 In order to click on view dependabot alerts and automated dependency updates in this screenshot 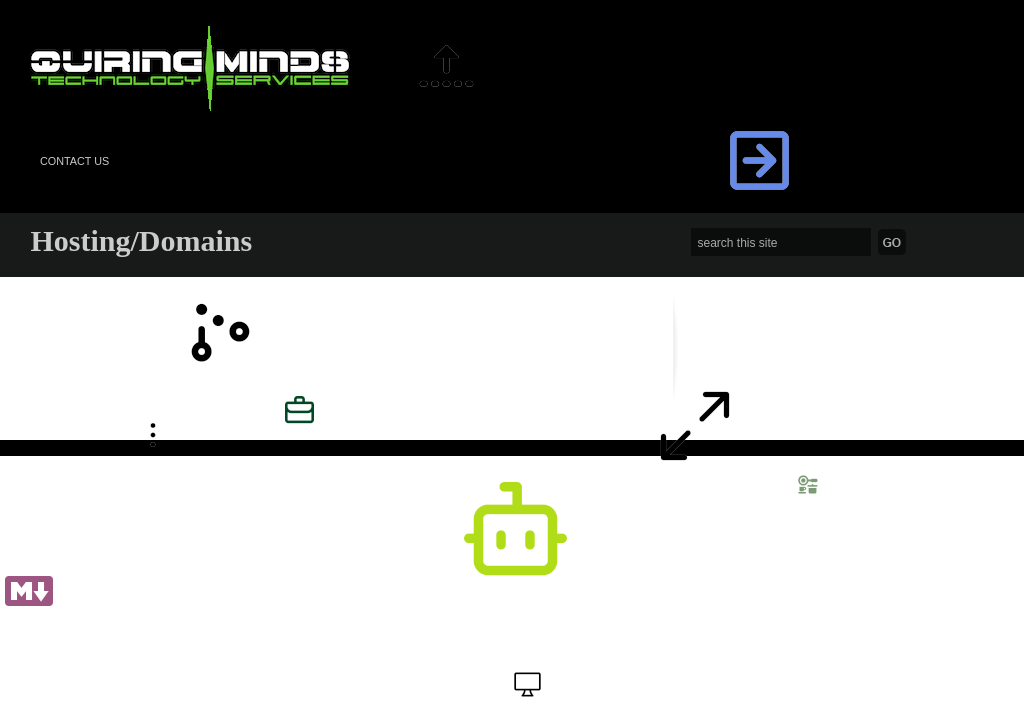, I will do `click(515, 533)`.